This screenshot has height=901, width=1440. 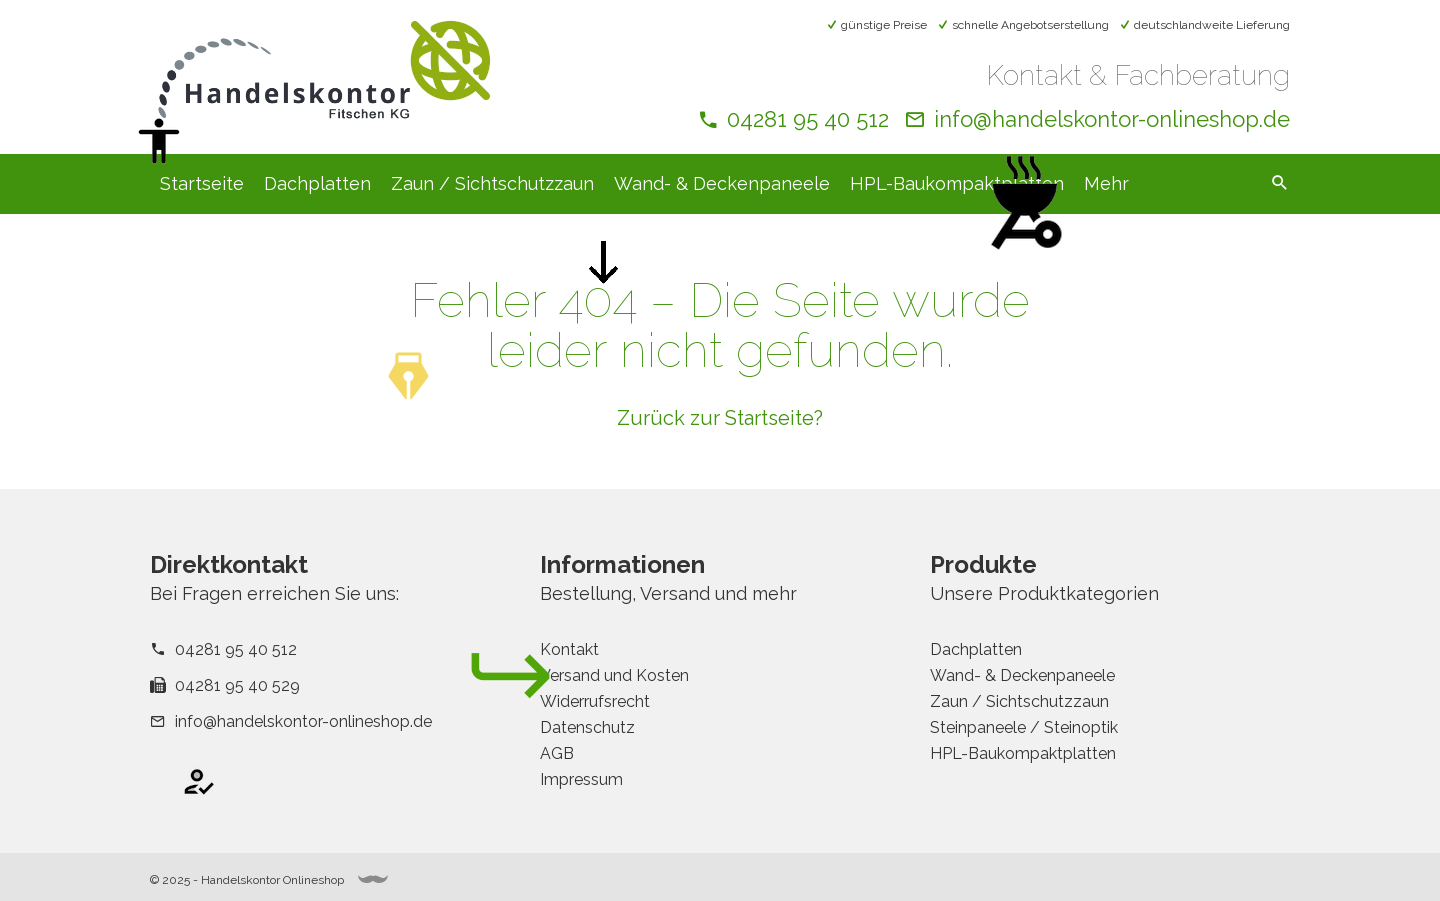 I want to click on indent selected text or code, so click(x=510, y=676).